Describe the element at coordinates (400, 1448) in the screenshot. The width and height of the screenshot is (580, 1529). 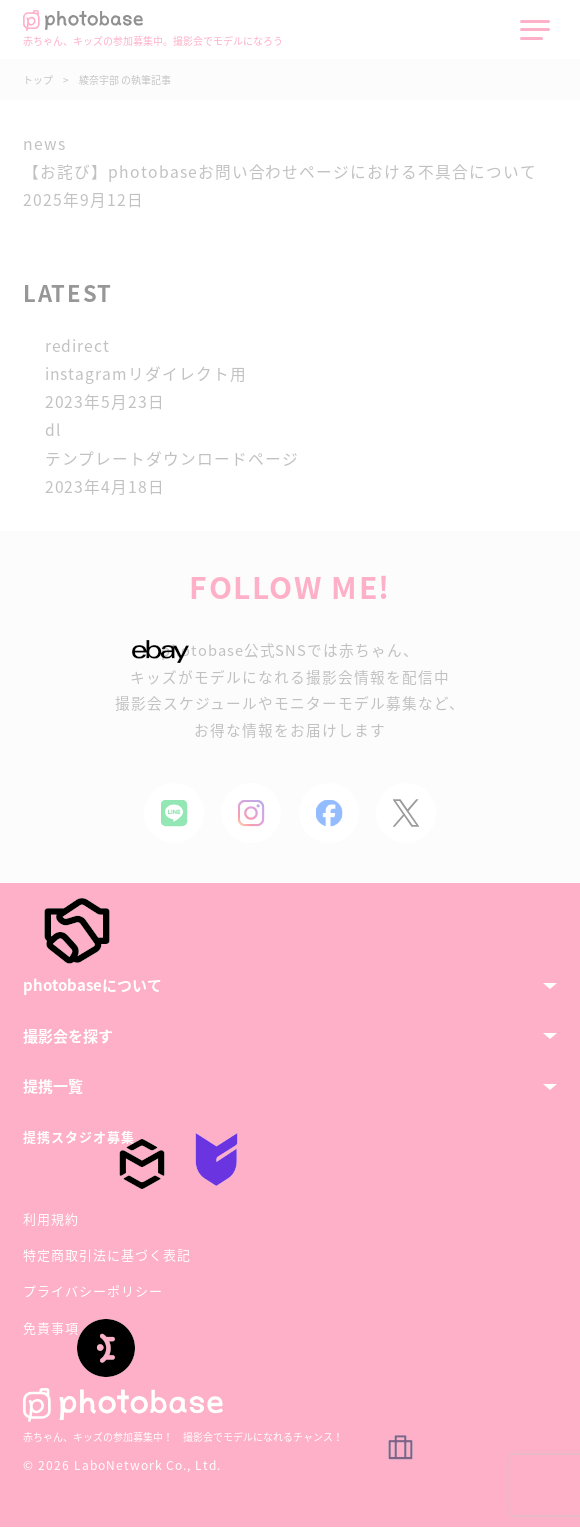
I see `access work or business documents` at that location.